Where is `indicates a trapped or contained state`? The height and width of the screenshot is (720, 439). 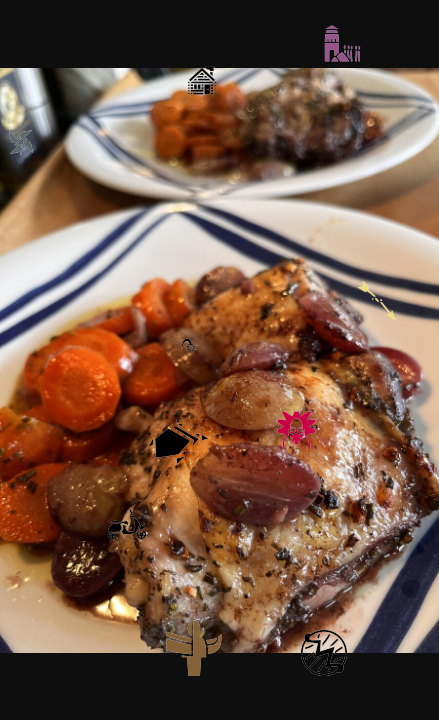
indicates a trapped or contained state is located at coordinates (324, 653).